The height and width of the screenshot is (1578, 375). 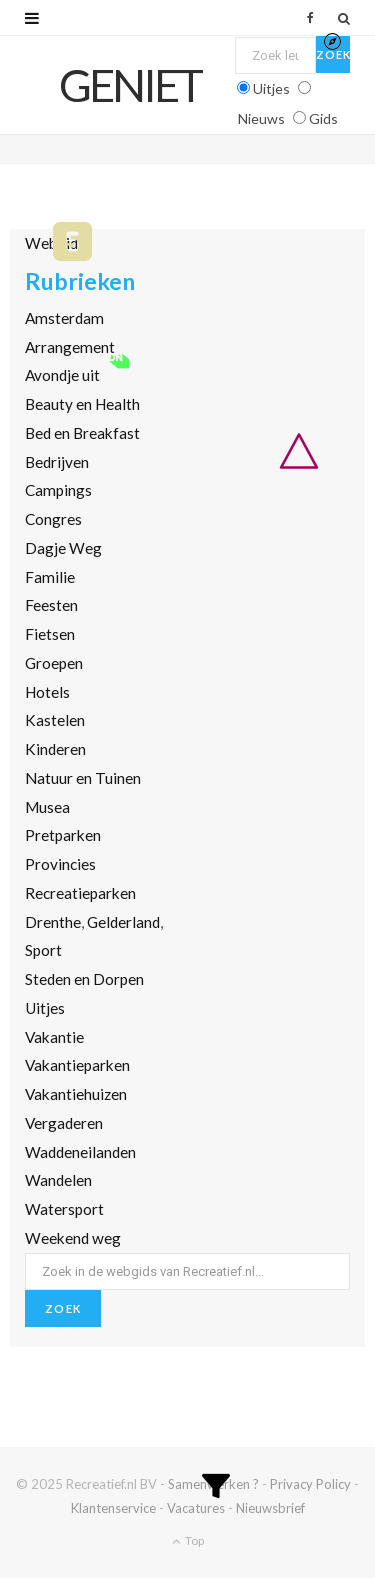 I want to click on visit Designer News website, so click(x=119, y=361).